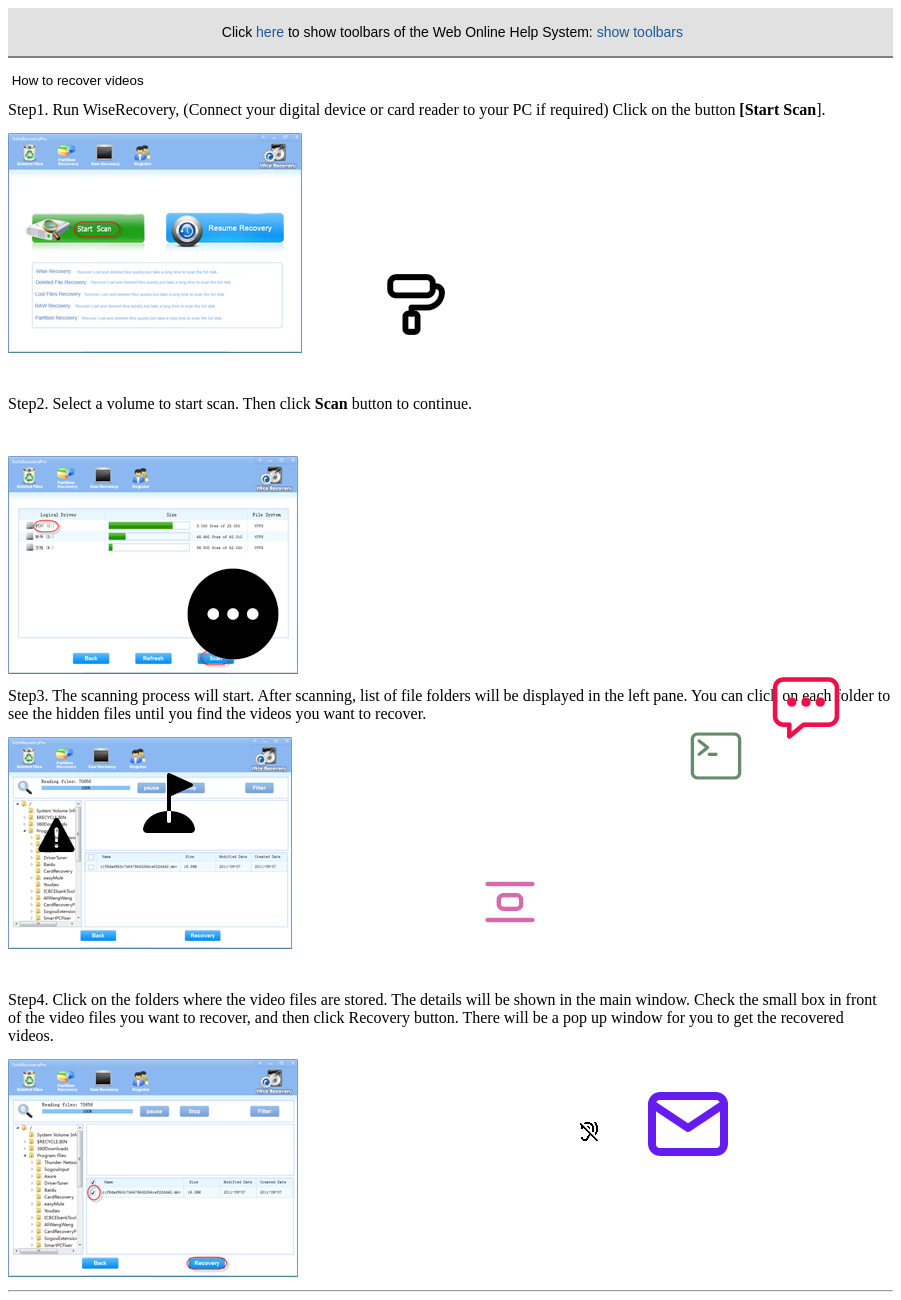  I want to click on indicates hearing accessibility features are disabled, so click(589, 1131).